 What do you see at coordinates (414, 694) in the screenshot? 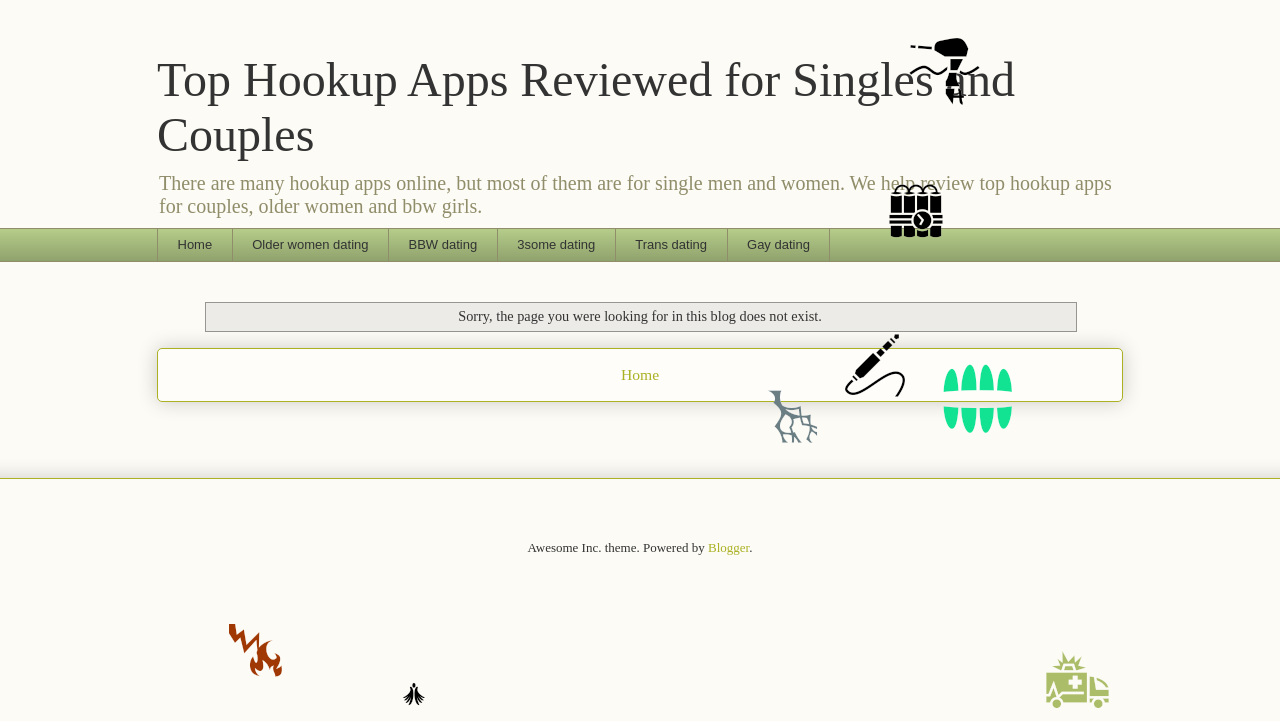
I see `equip a wing cloak or cape item` at bounding box center [414, 694].